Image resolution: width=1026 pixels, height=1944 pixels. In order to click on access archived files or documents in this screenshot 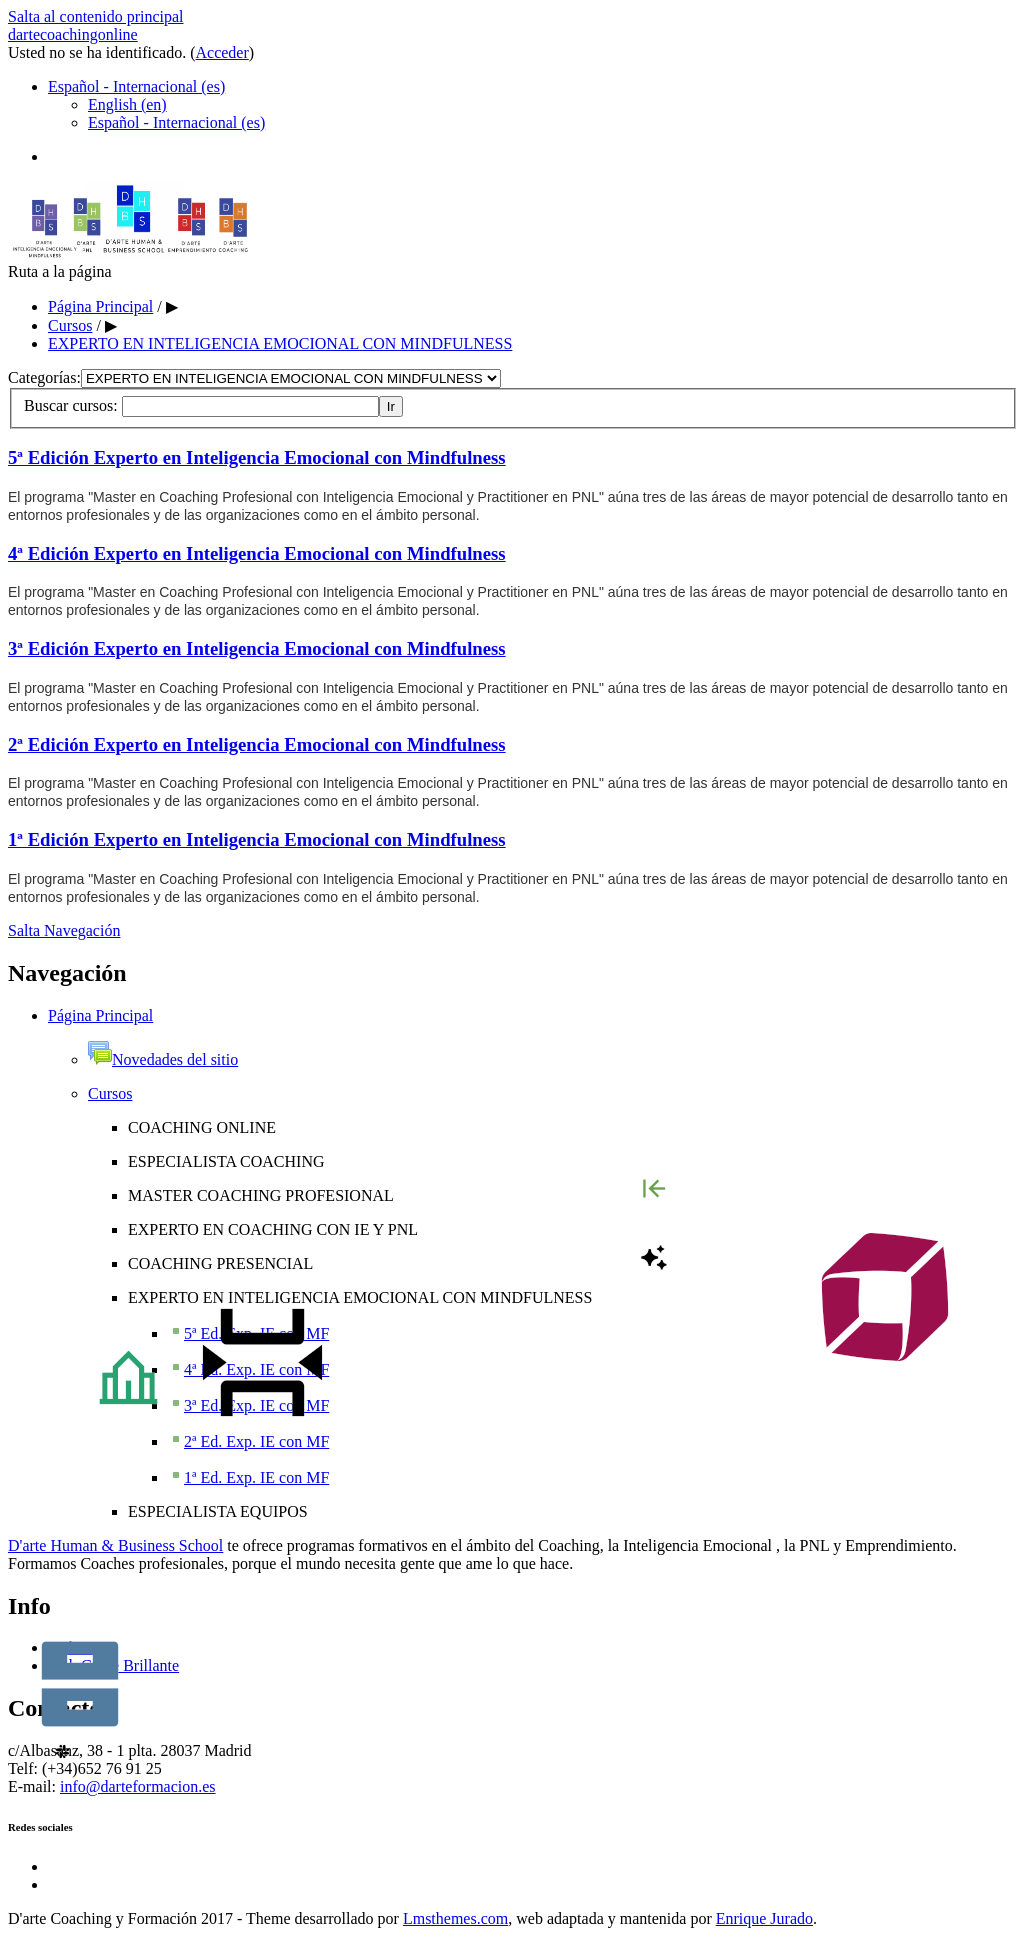, I will do `click(80, 1684)`.